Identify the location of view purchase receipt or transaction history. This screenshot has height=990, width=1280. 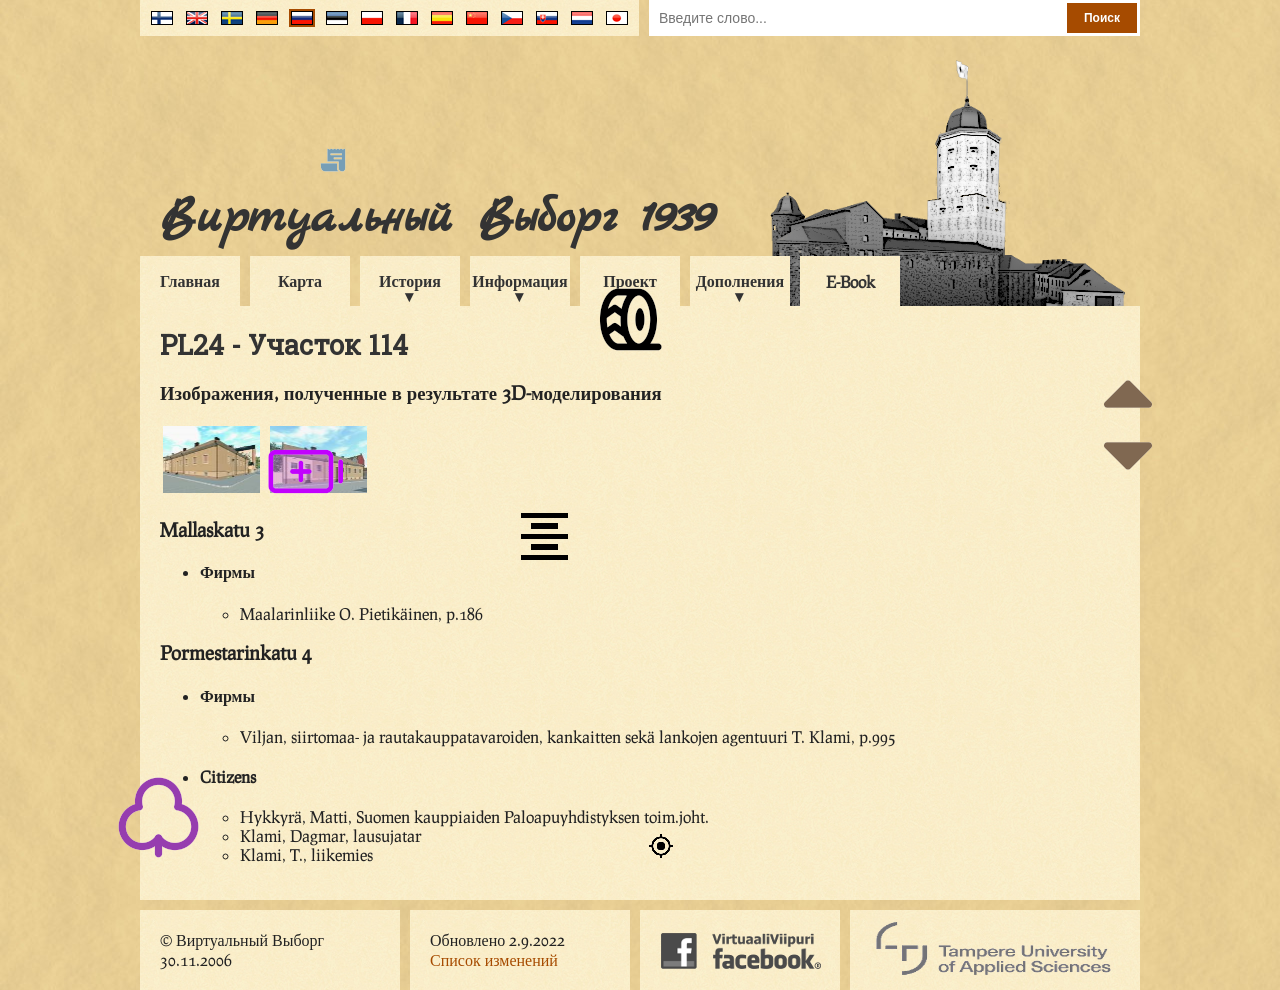
(333, 160).